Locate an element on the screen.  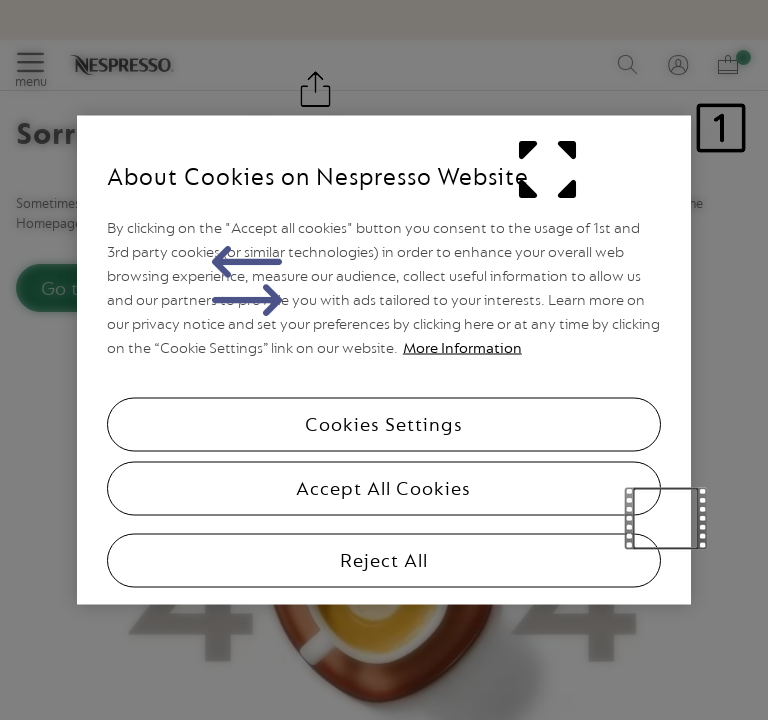
expand to fullscreen mode is located at coordinates (547, 169).